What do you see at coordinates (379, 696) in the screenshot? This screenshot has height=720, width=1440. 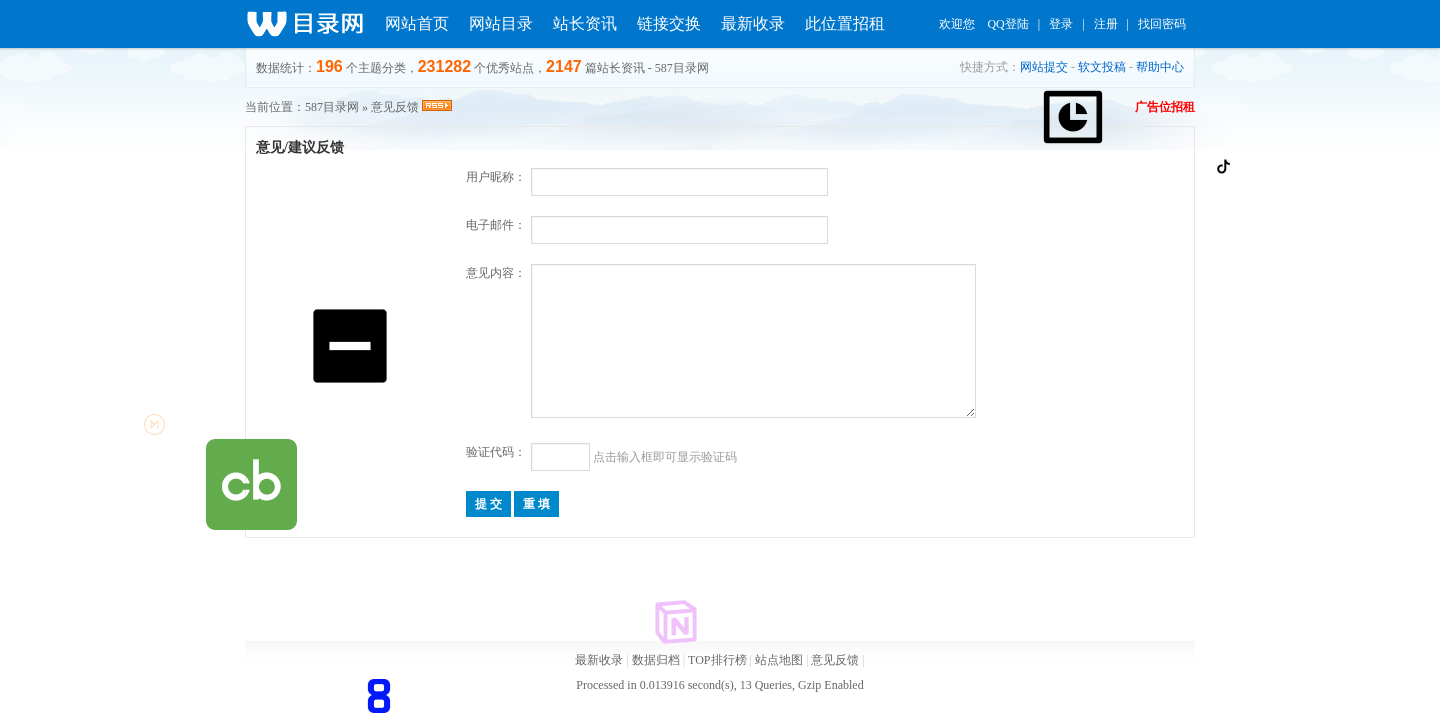 I see `open the Eight Sleep app` at bounding box center [379, 696].